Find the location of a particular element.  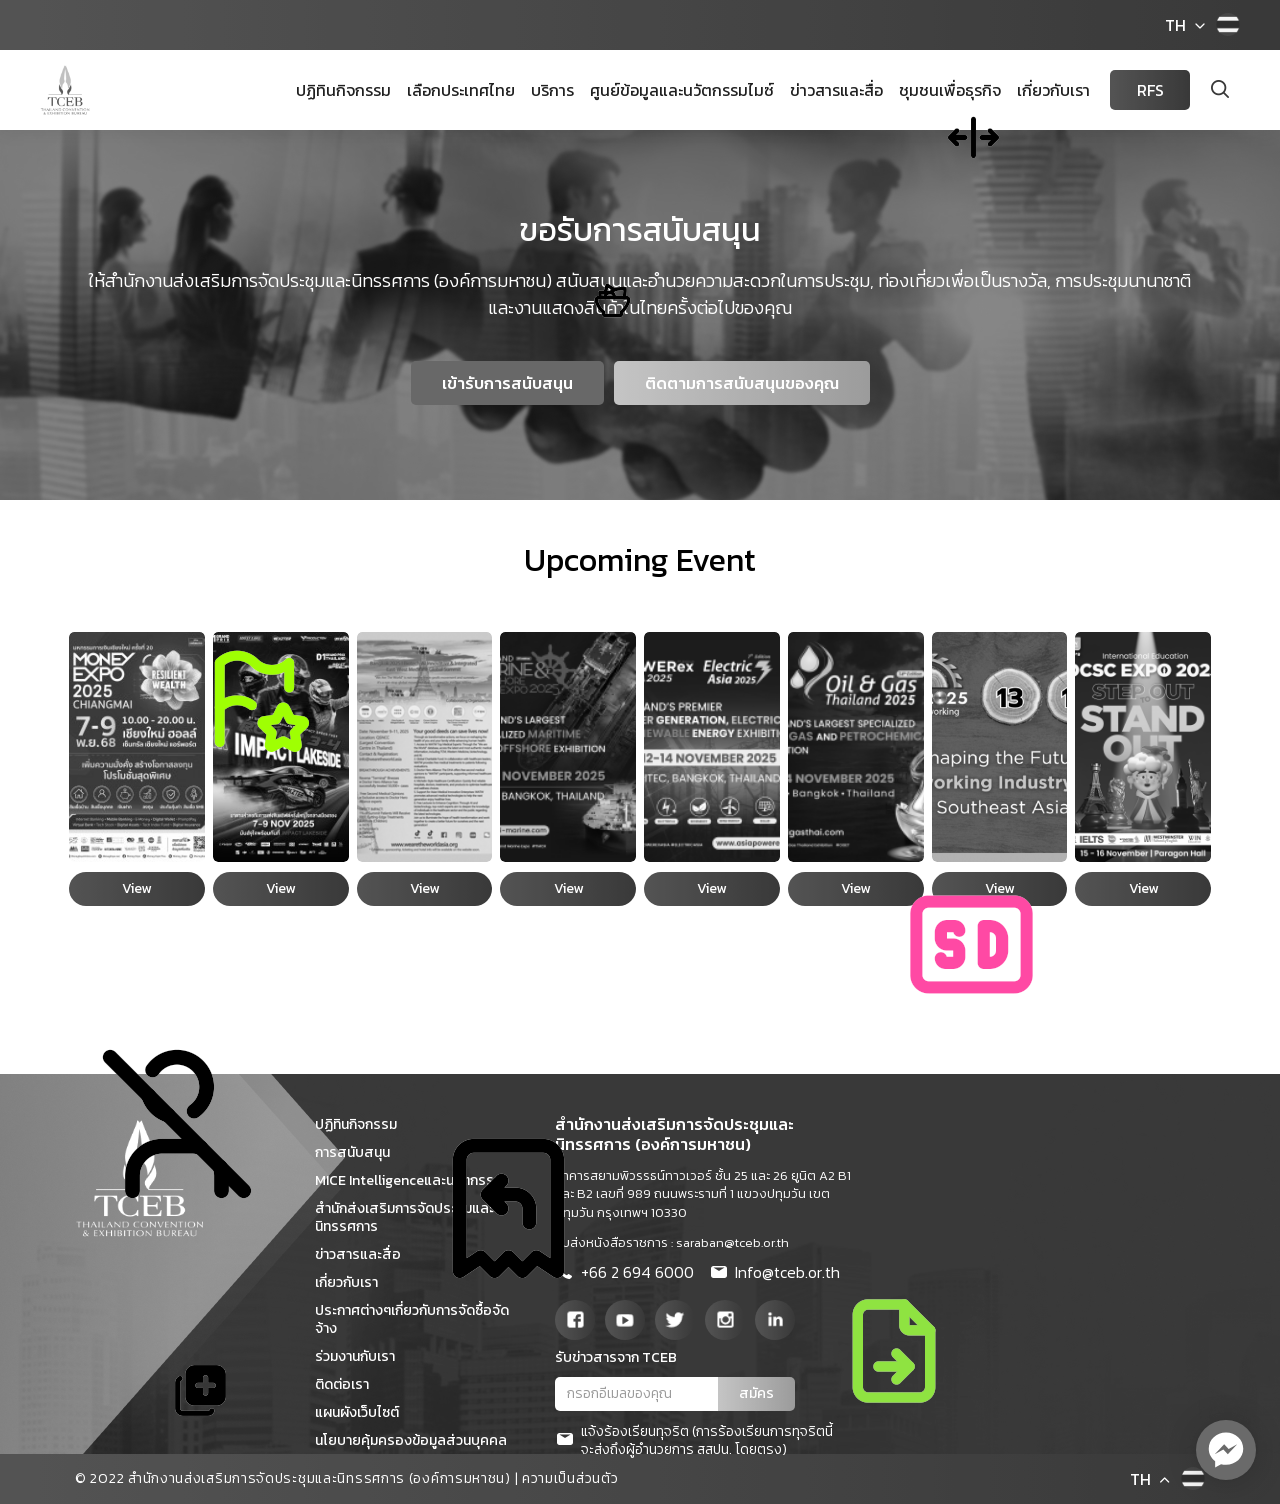

user account disabled or deactivated is located at coordinates (177, 1124).